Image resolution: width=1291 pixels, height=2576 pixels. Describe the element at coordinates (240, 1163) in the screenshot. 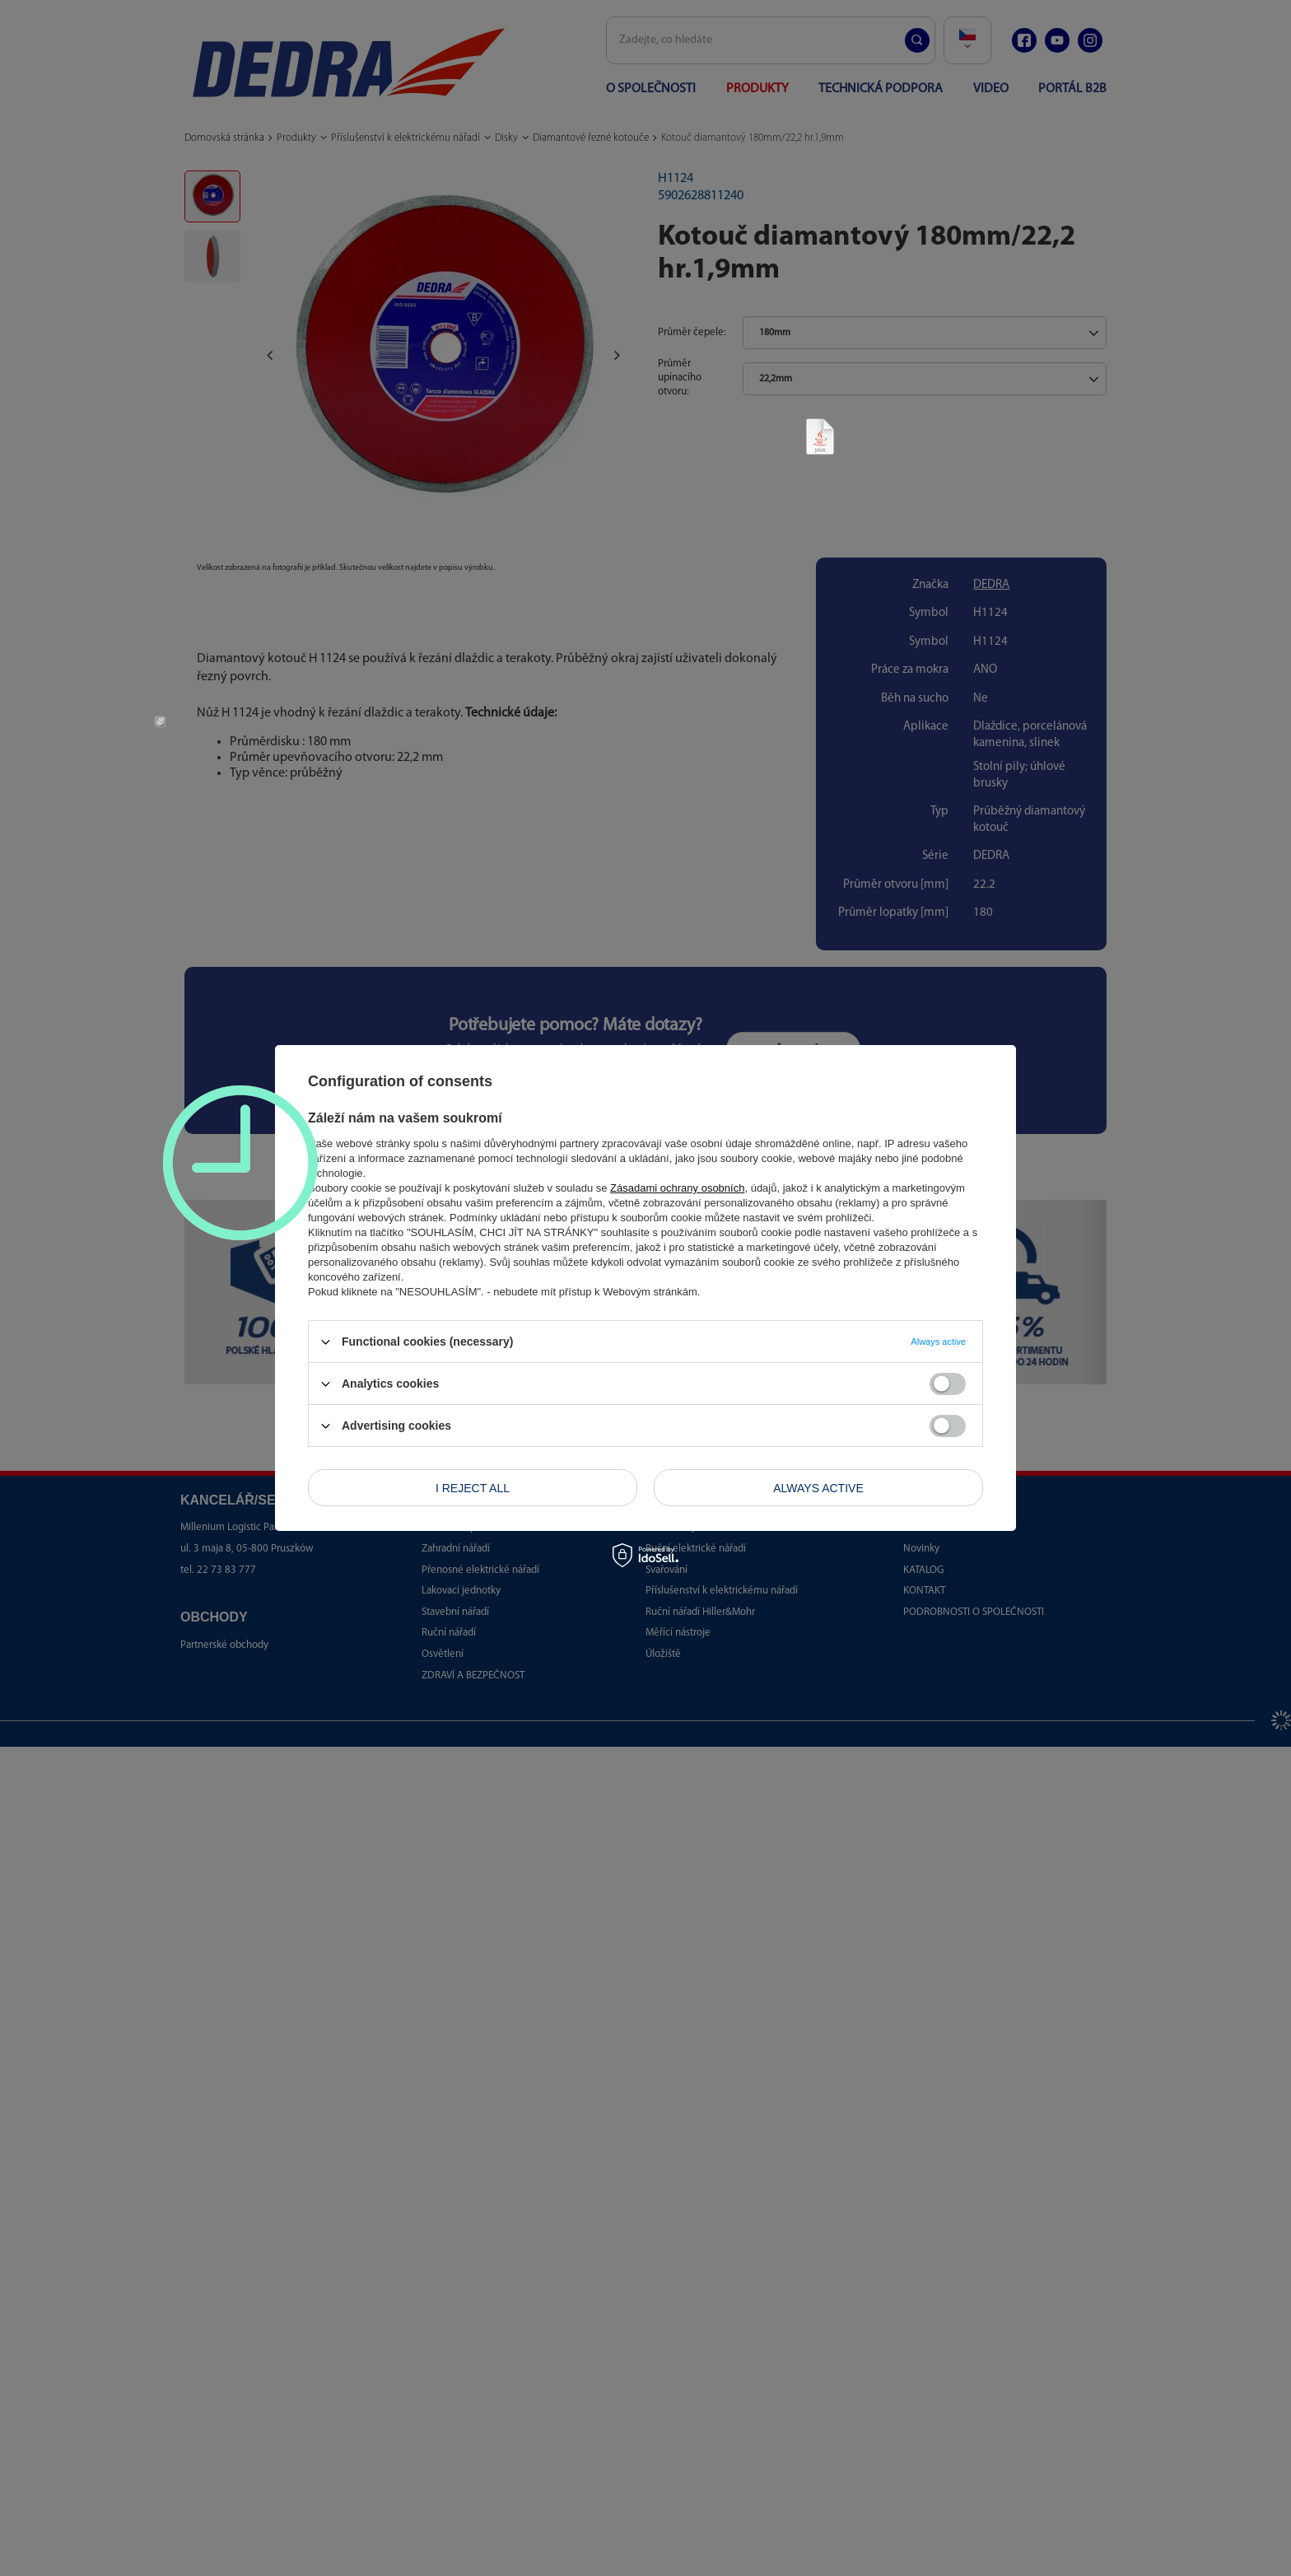

I see `view slideshow or presentation mode` at that location.